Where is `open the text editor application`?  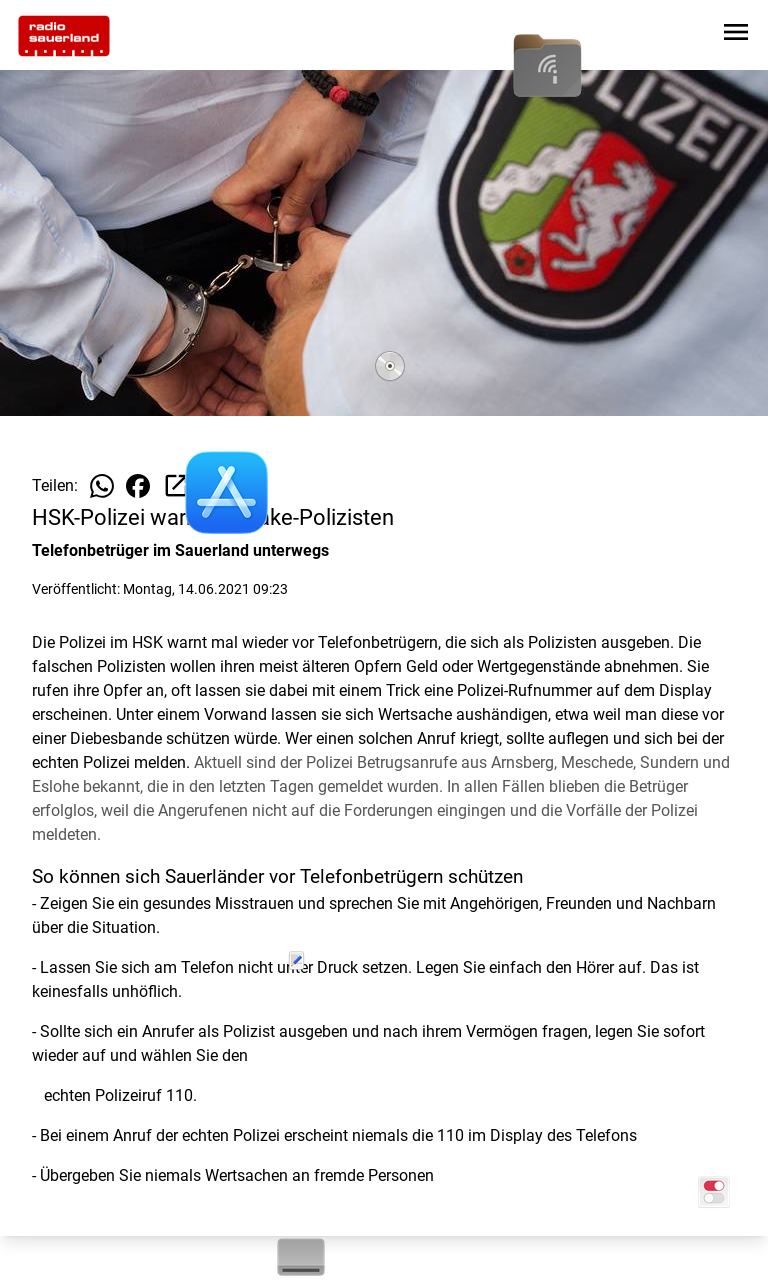 open the text editor application is located at coordinates (296, 960).